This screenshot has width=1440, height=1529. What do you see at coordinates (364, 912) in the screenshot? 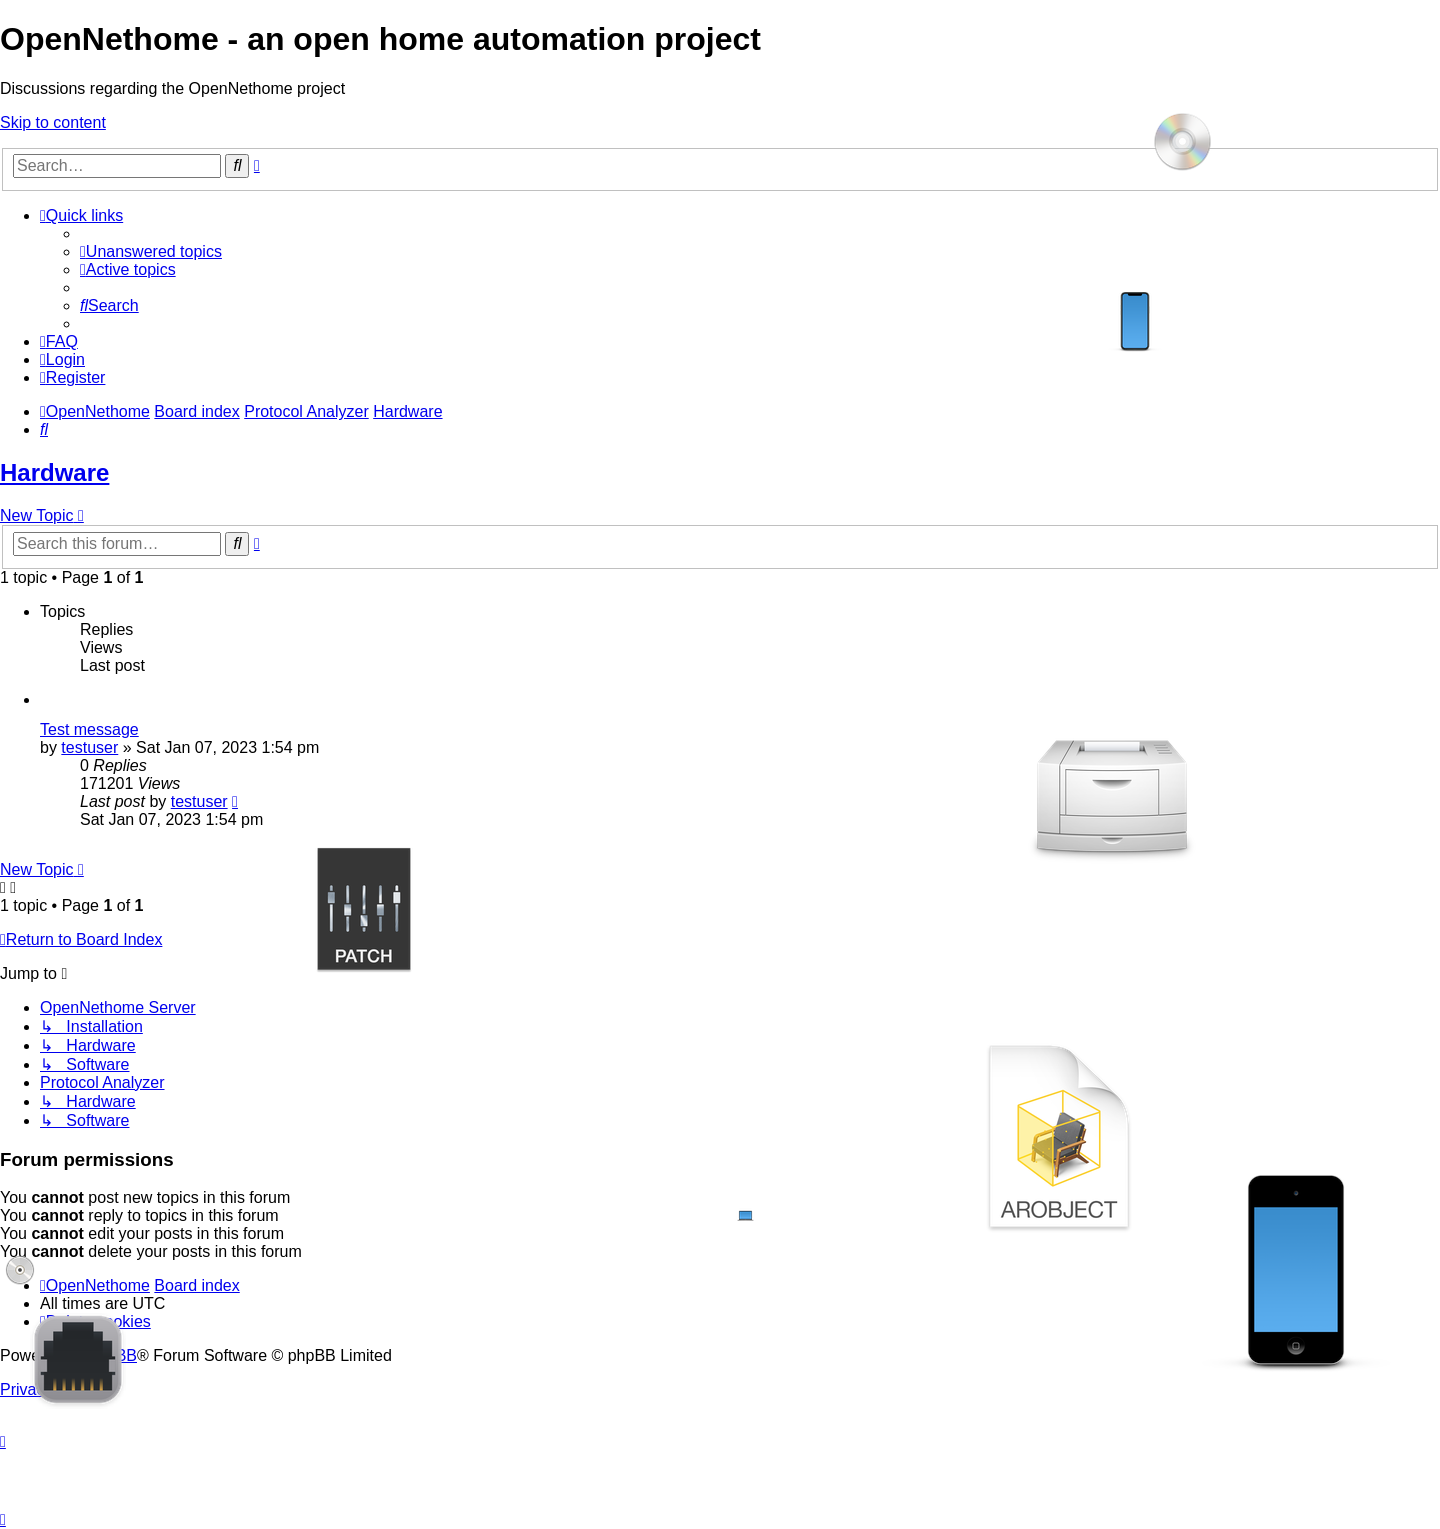
I see `open patch settings in GarageBand` at bounding box center [364, 912].